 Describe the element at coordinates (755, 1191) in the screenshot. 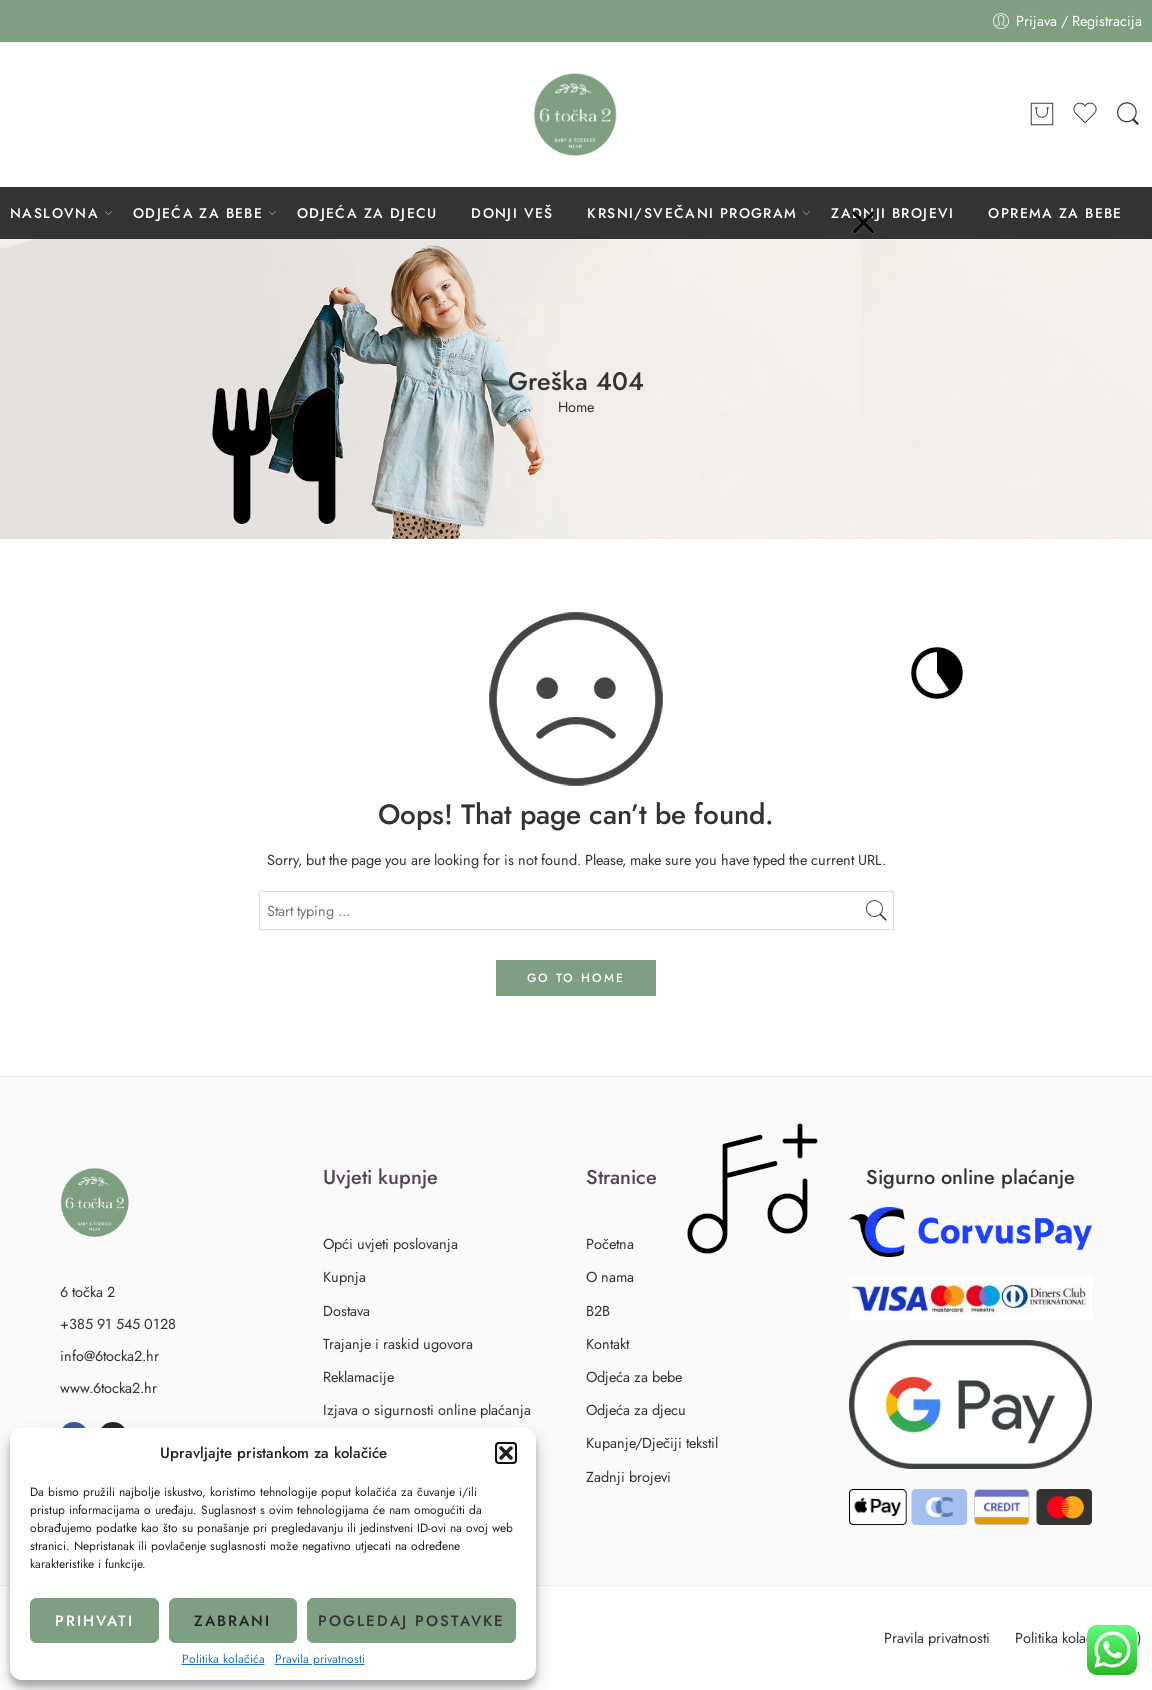

I see `add a new song to your library` at that location.